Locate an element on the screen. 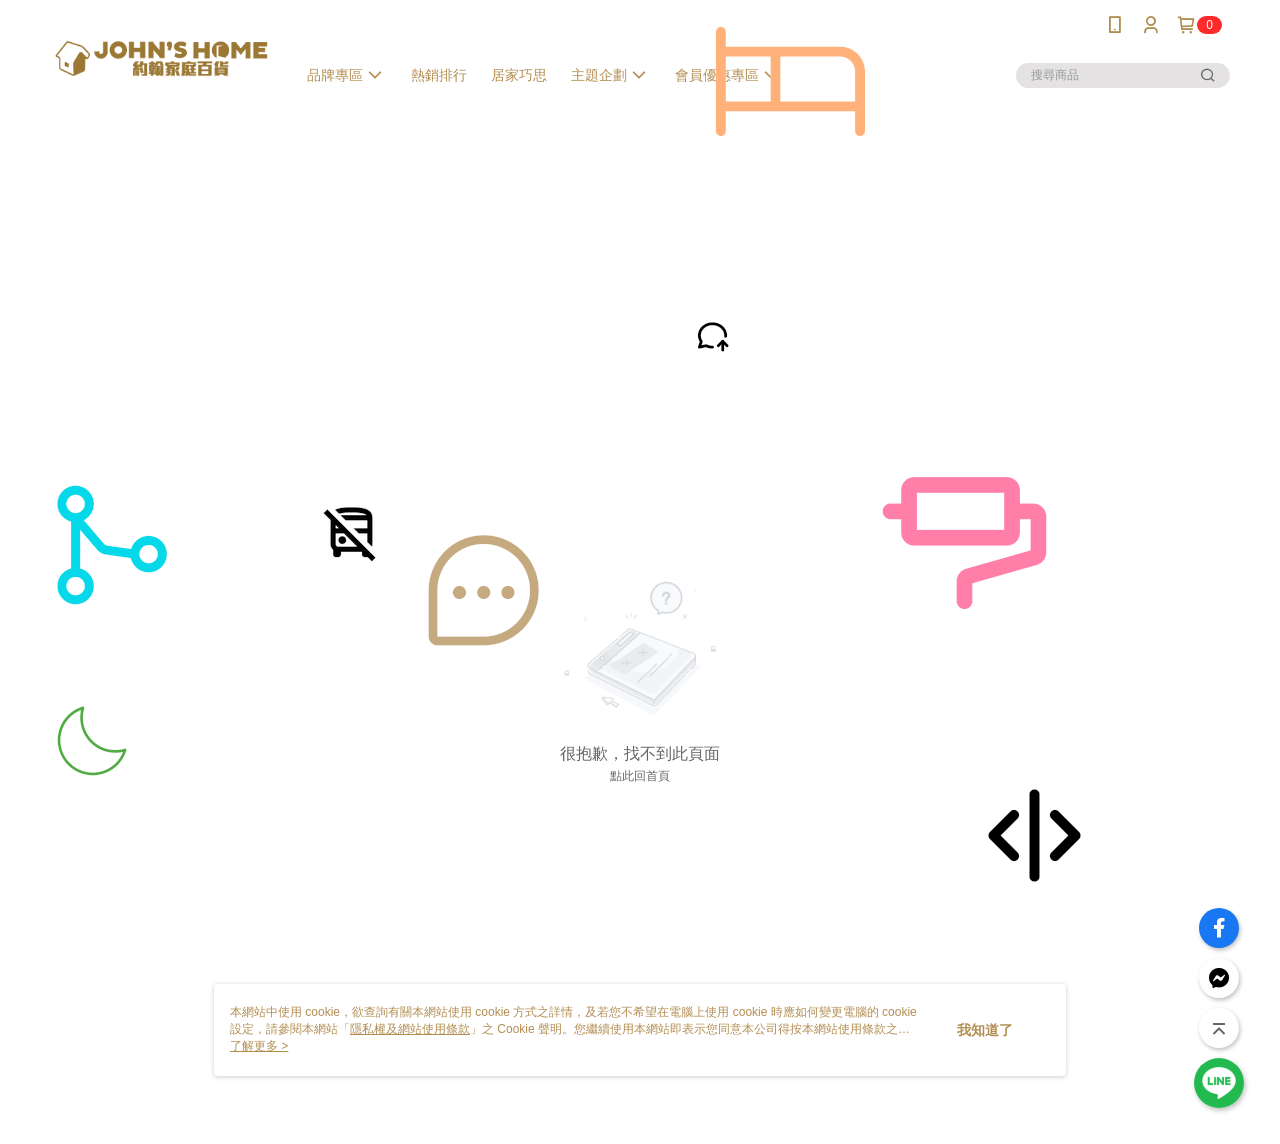  open chat or messaging is located at coordinates (481, 592).